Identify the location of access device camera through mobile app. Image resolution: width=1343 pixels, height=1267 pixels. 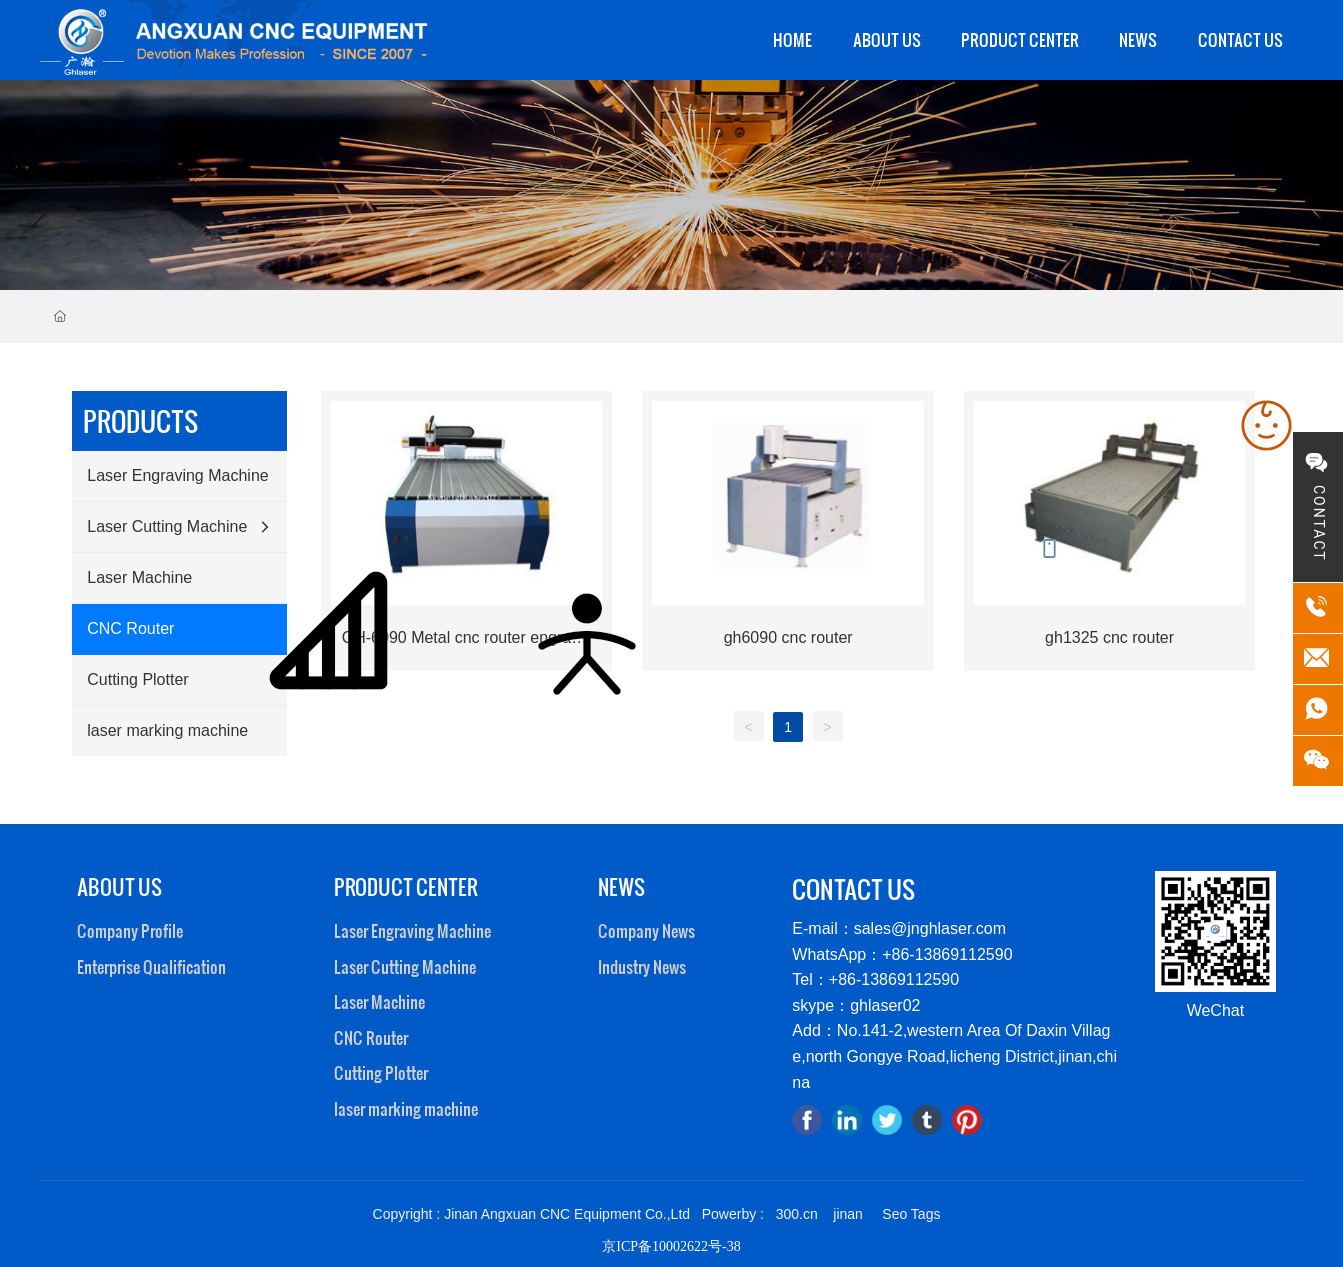
(1049, 548).